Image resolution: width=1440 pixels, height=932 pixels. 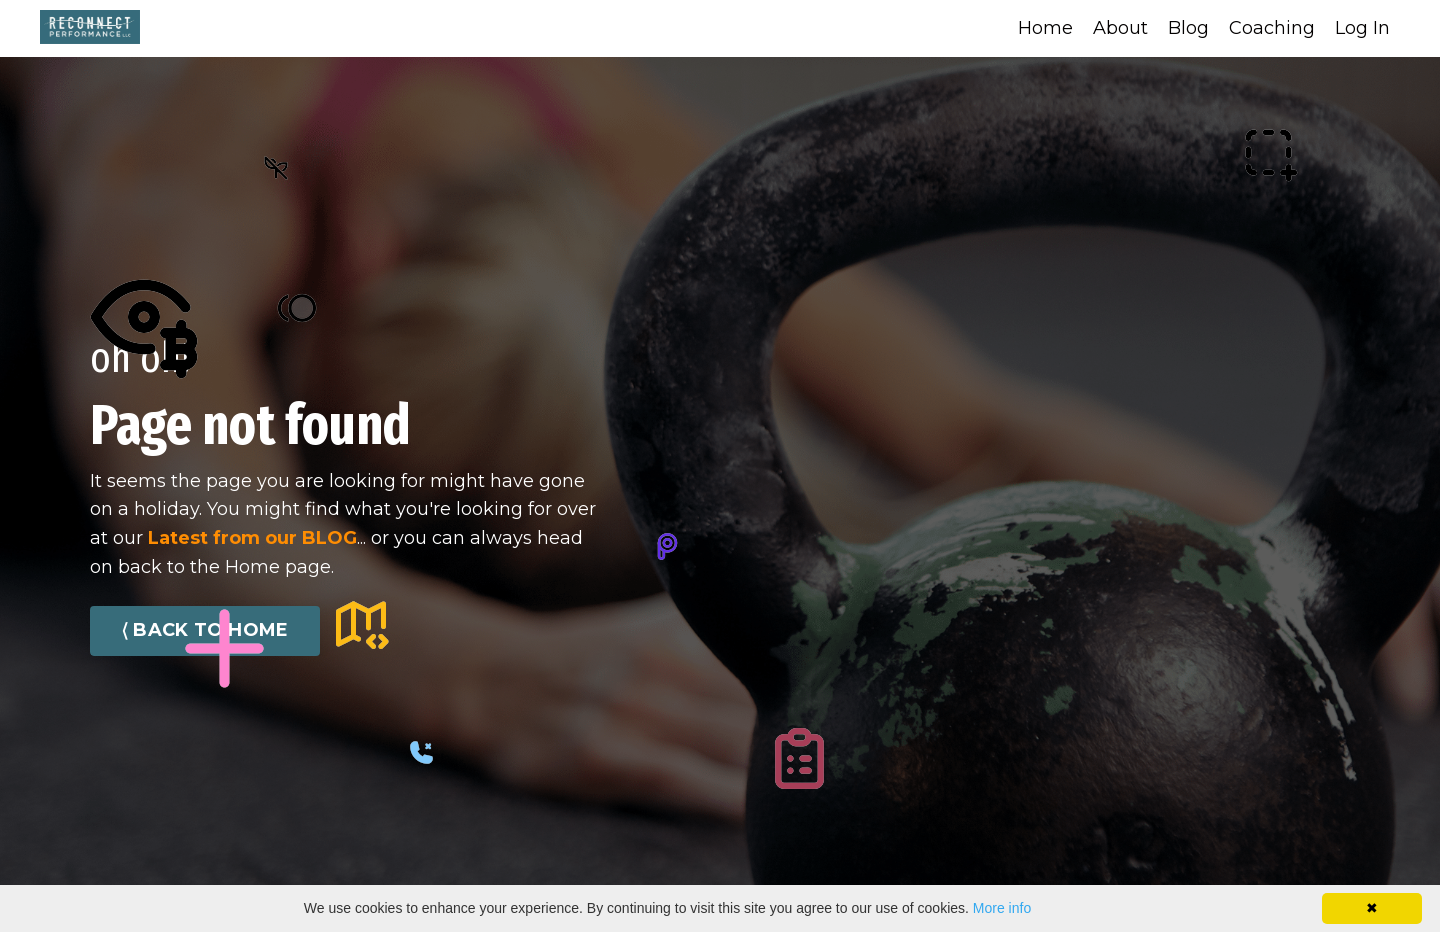 What do you see at coordinates (361, 624) in the screenshot?
I see `access map developer tools or API settings` at bounding box center [361, 624].